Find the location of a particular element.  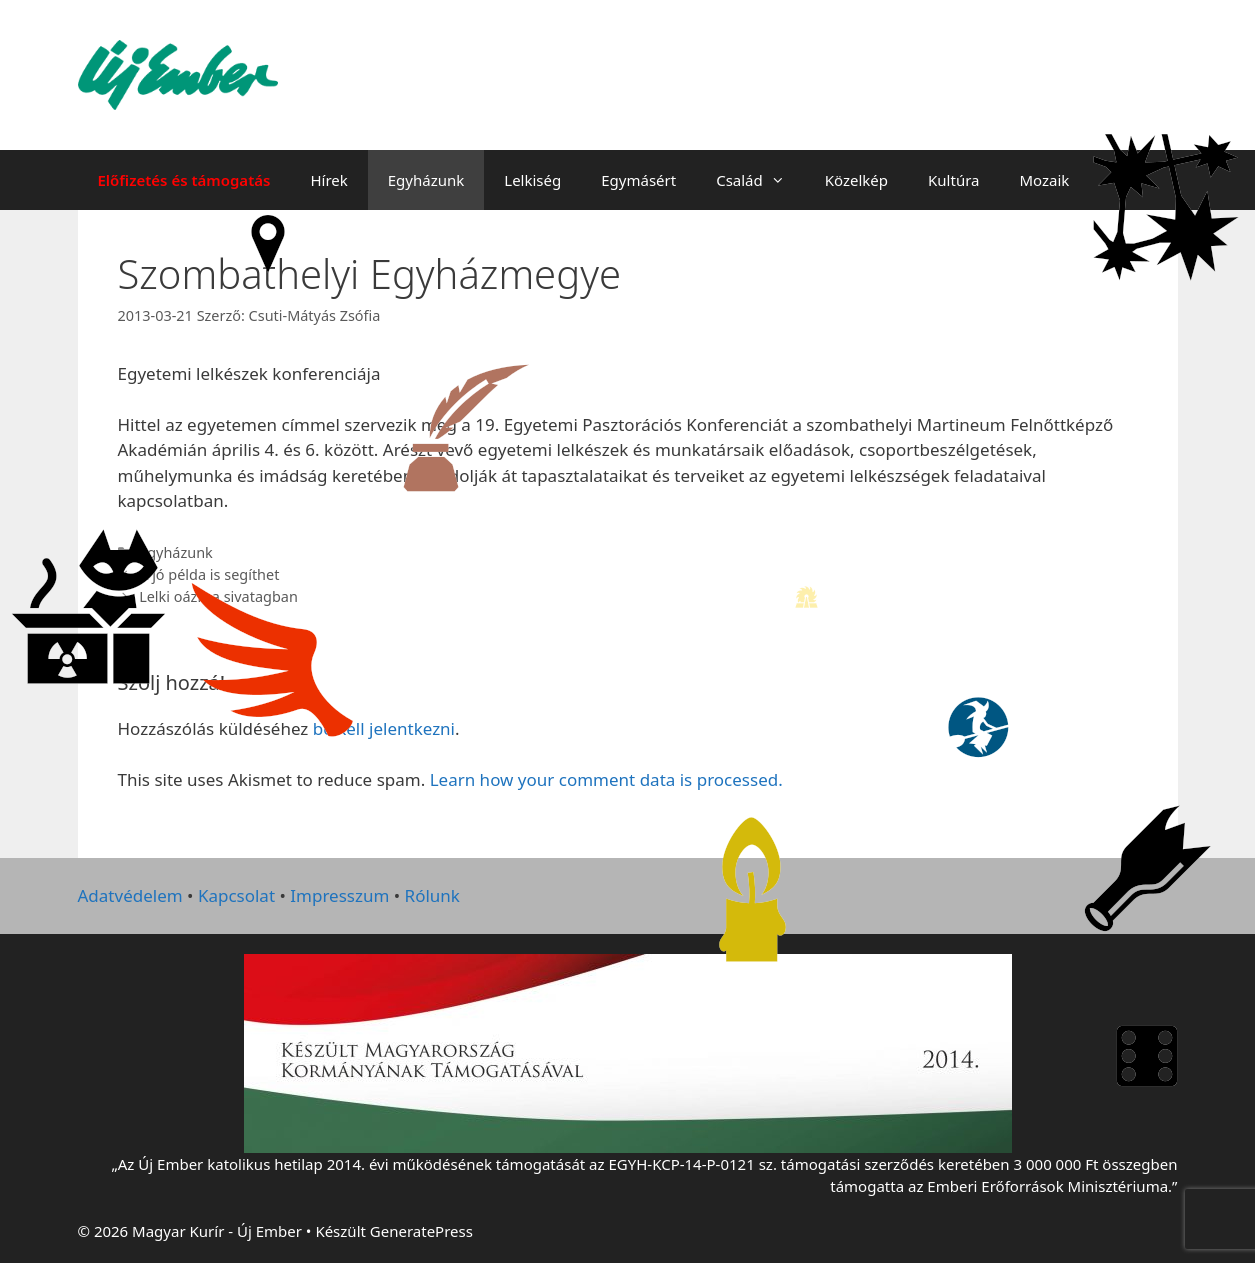

witch character or Halloween-themed game element is located at coordinates (978, 727).